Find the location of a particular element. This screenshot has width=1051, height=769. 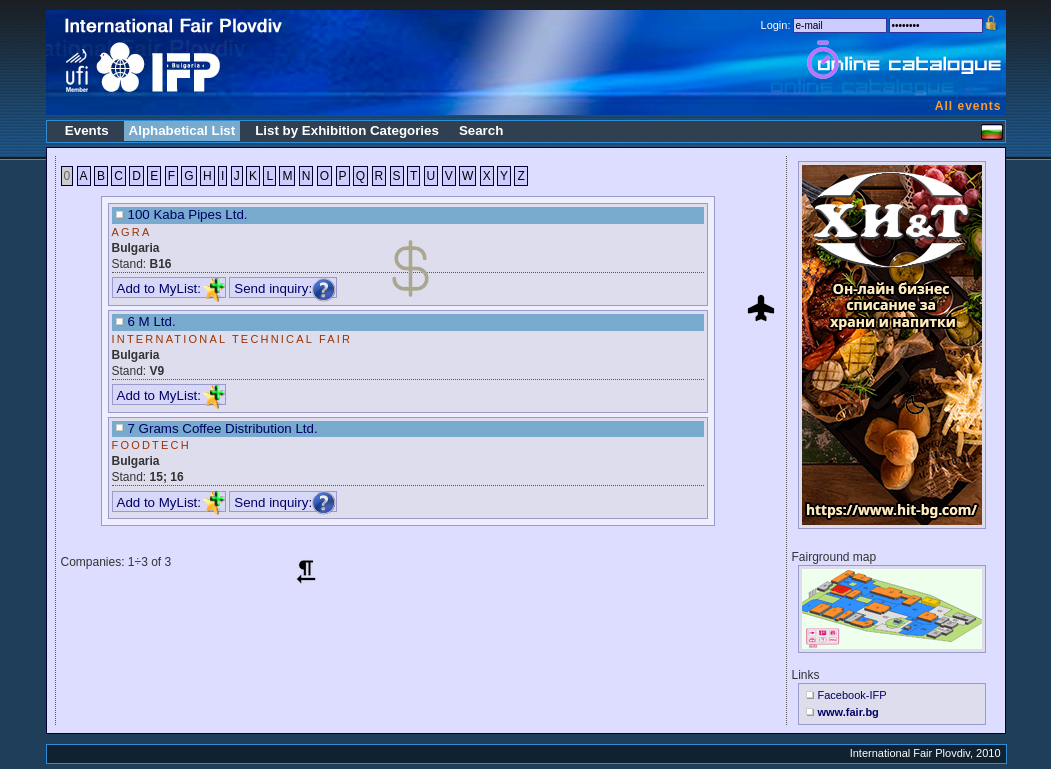

switch text direction to right-to-left is located at coordinates (306, 572).